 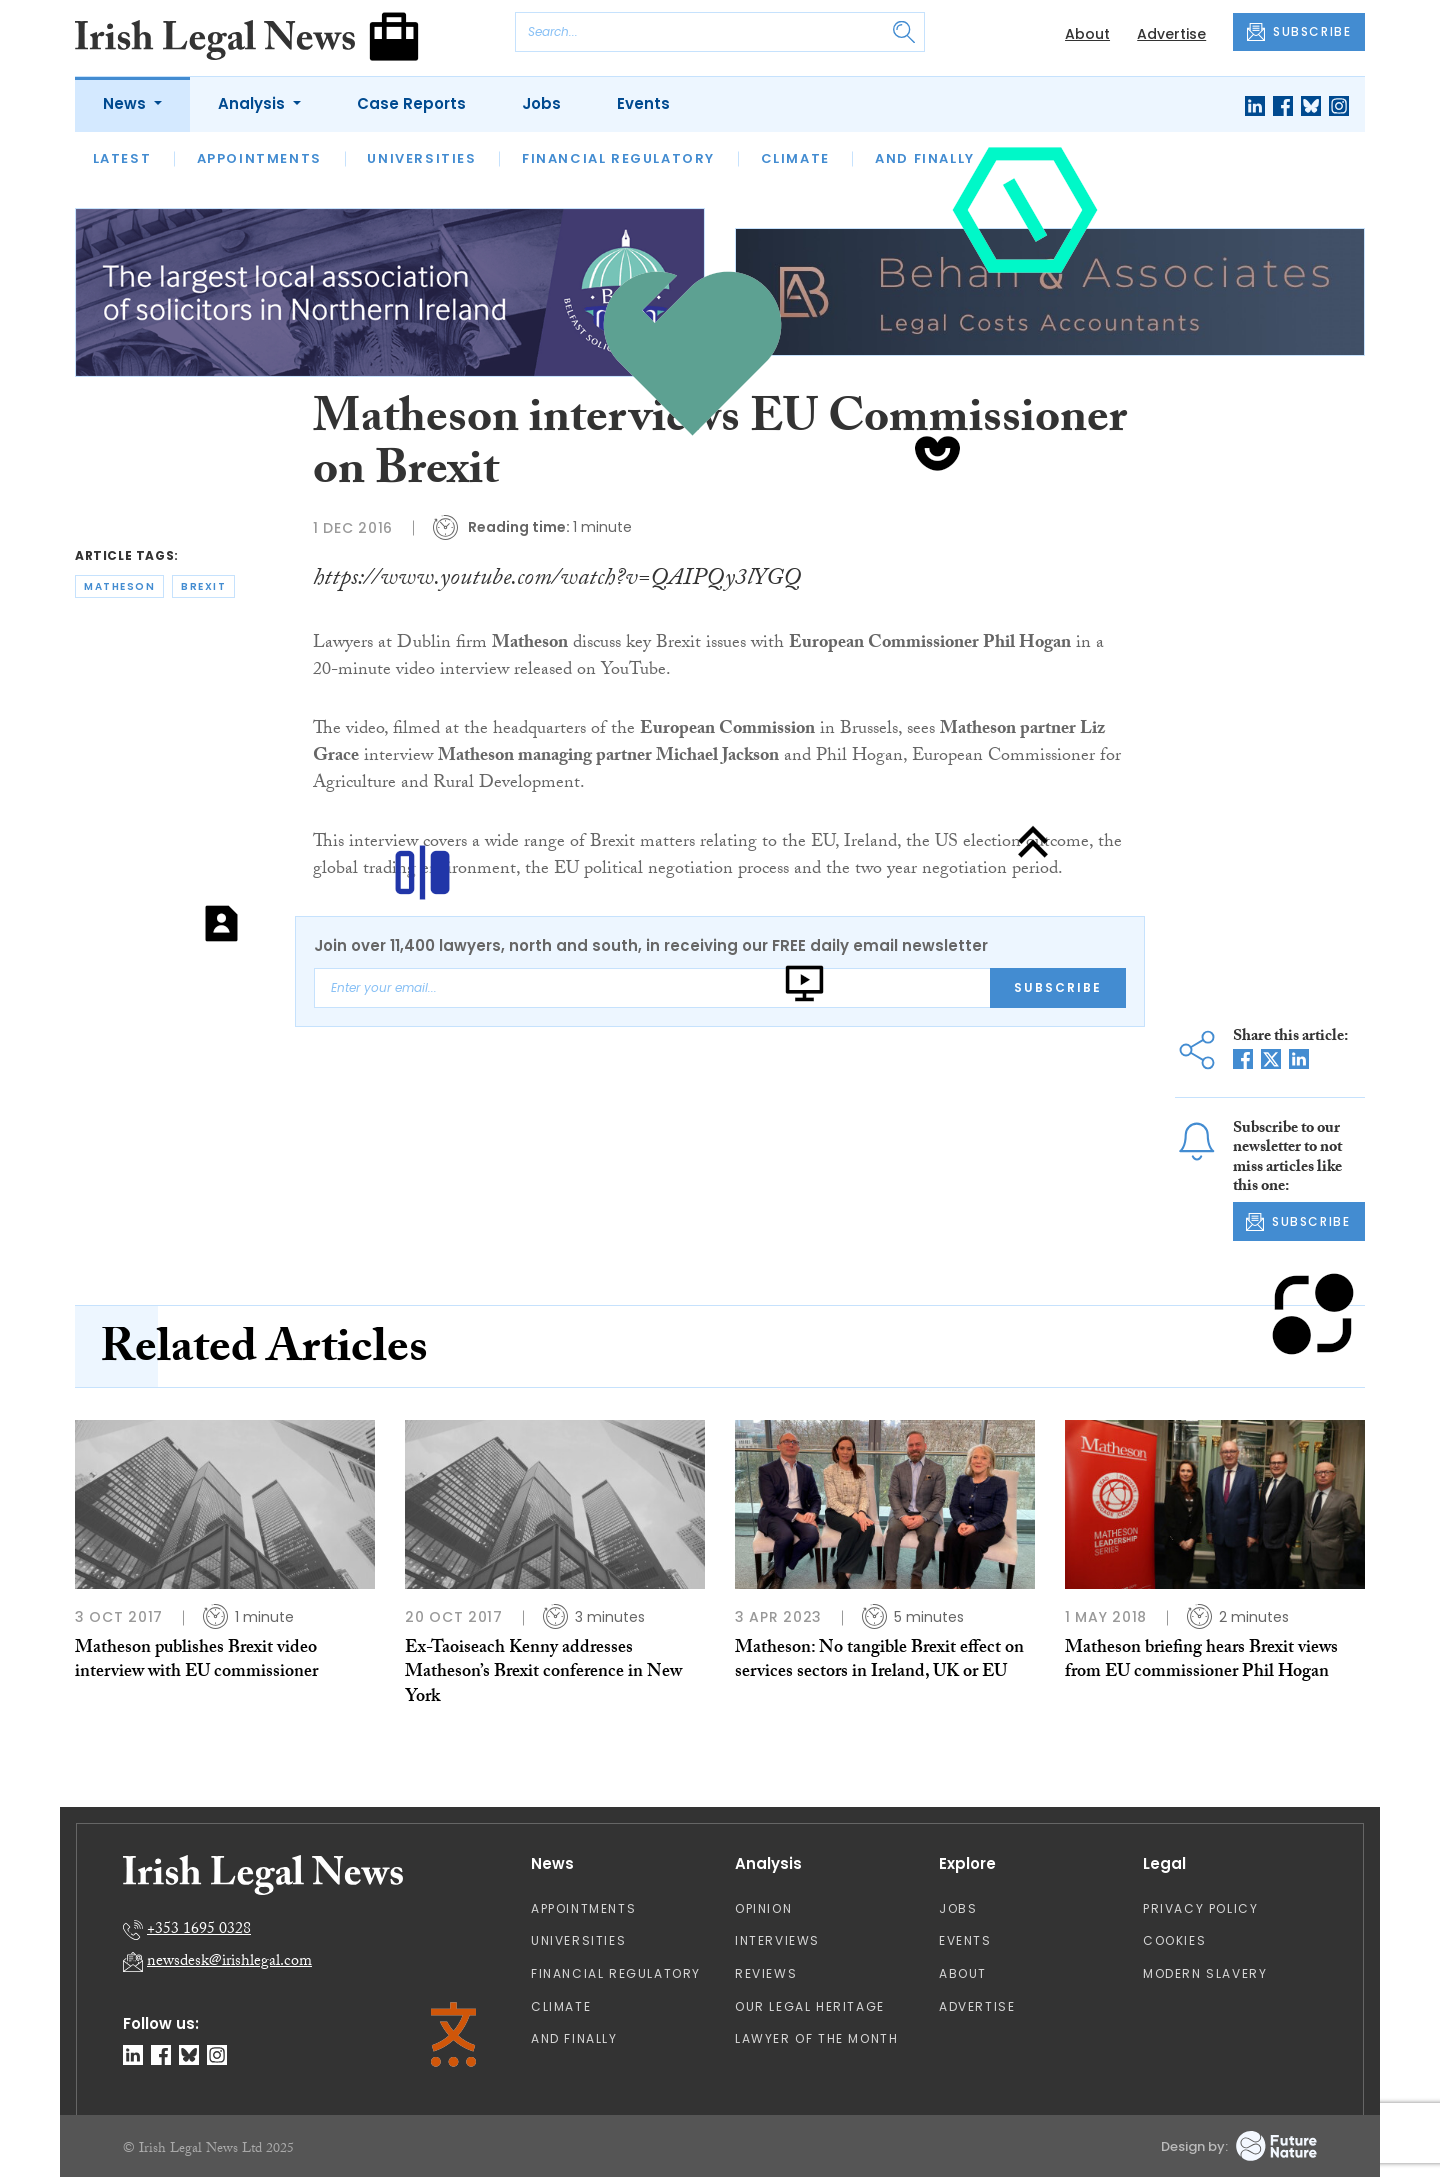 What do you see at coordinates (1033, 843) in the screenshot?
I see `scroll to top of page` at bounding box center [1033, 843].